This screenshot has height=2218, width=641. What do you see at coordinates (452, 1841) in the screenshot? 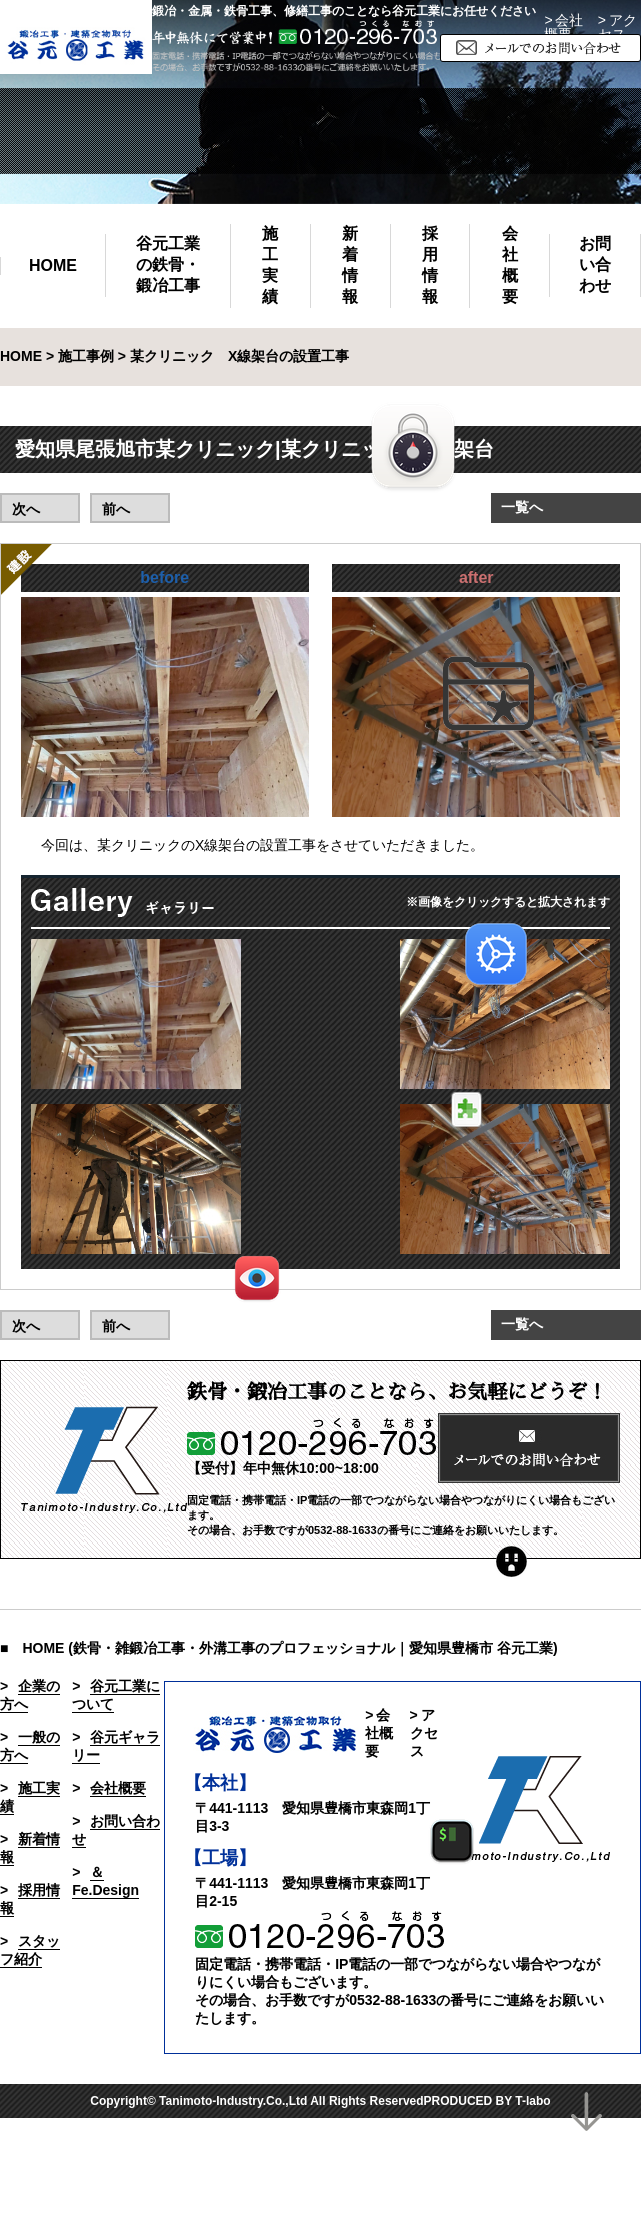
I see `open xterm terminal application` at bounding box center [452, 1841].